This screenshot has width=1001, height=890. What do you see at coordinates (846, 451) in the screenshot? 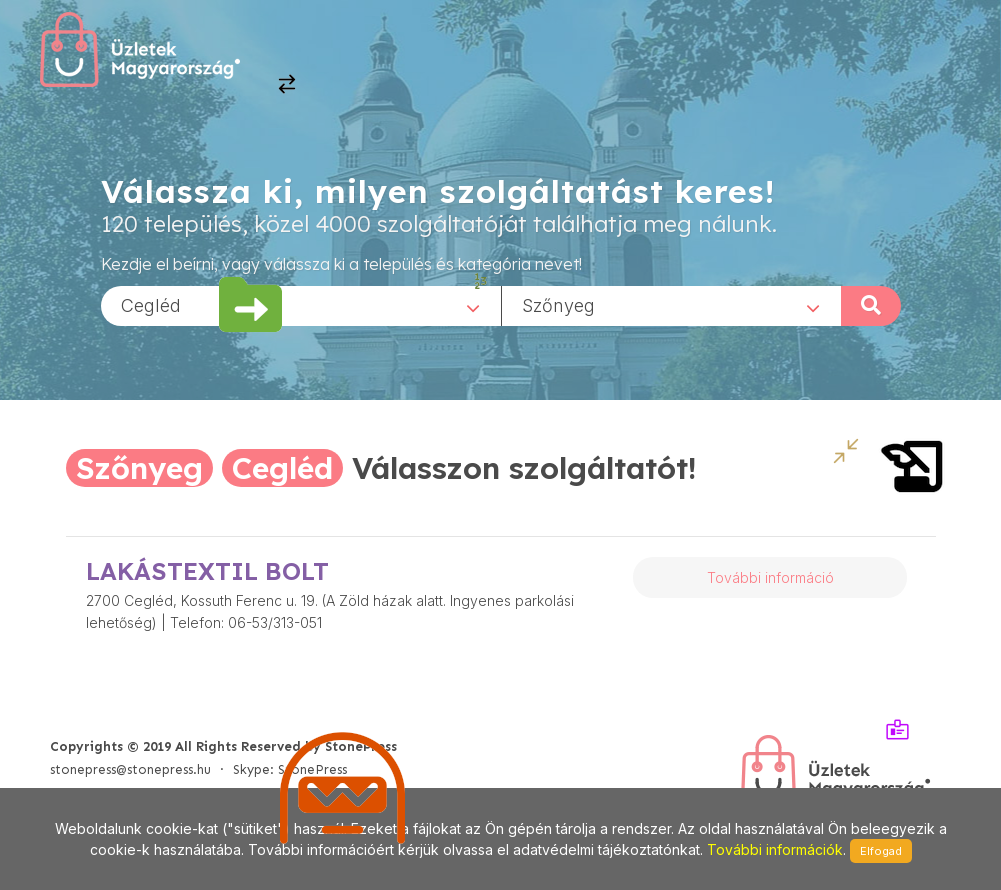
I see `minimize or collapse the current window` at bounding box center [846, 451].